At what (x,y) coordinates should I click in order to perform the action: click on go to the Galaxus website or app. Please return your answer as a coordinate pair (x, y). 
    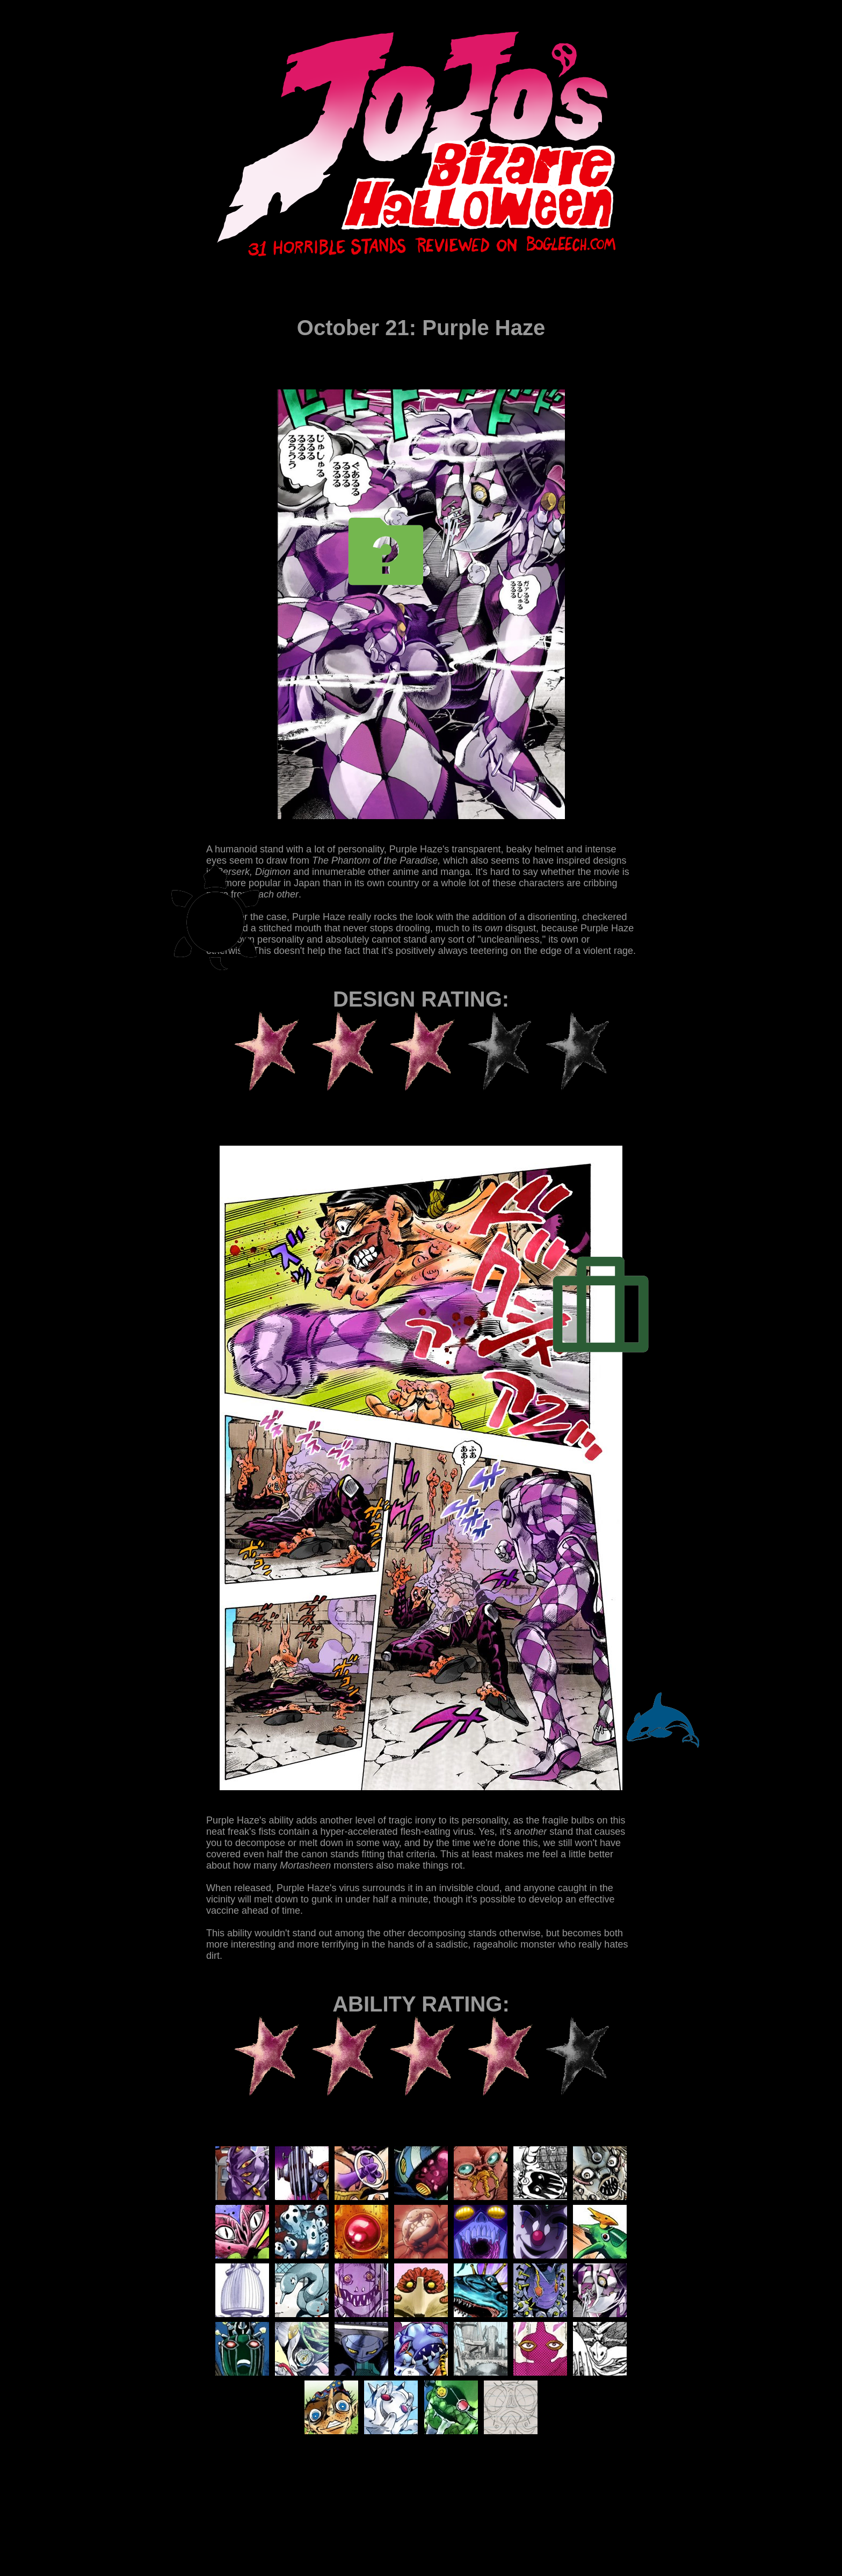
    Looking at the image, I should click on (215, 917).